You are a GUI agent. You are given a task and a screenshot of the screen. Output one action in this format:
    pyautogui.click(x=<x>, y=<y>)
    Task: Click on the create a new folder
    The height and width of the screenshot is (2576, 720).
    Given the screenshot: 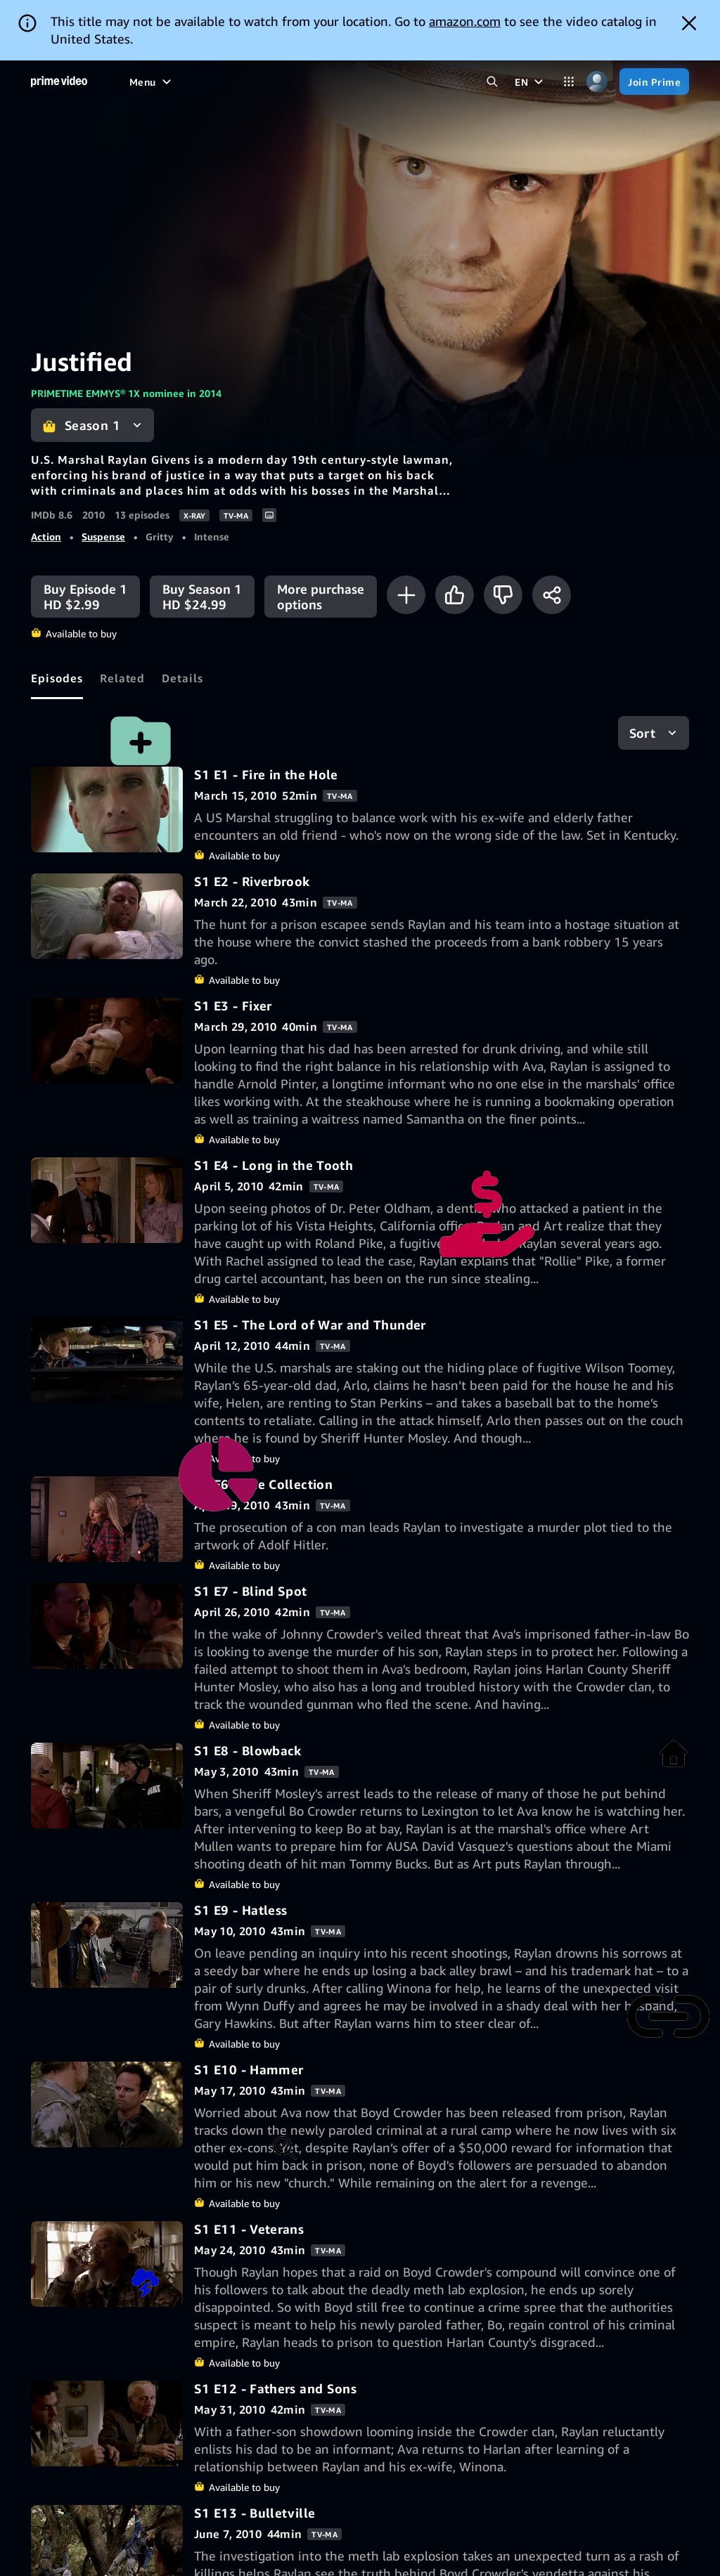 What is the action you would take?
    pyautogui.click(x=141, y=743)
    